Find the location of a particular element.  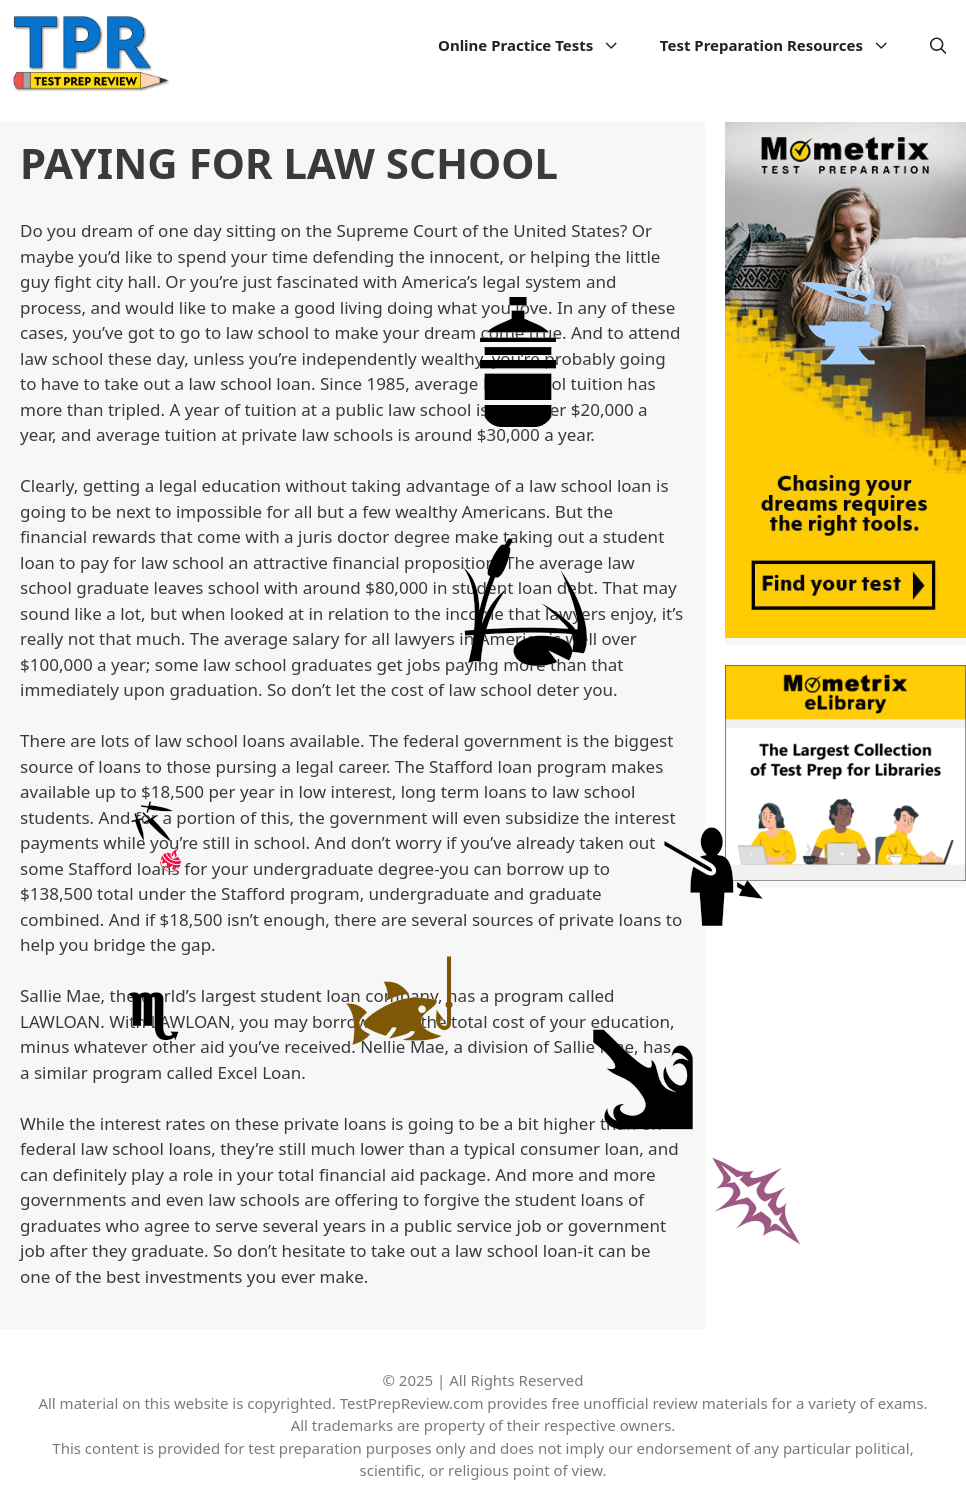

indicates swamp or wetland terrain type is located at coordinates (525, 601).